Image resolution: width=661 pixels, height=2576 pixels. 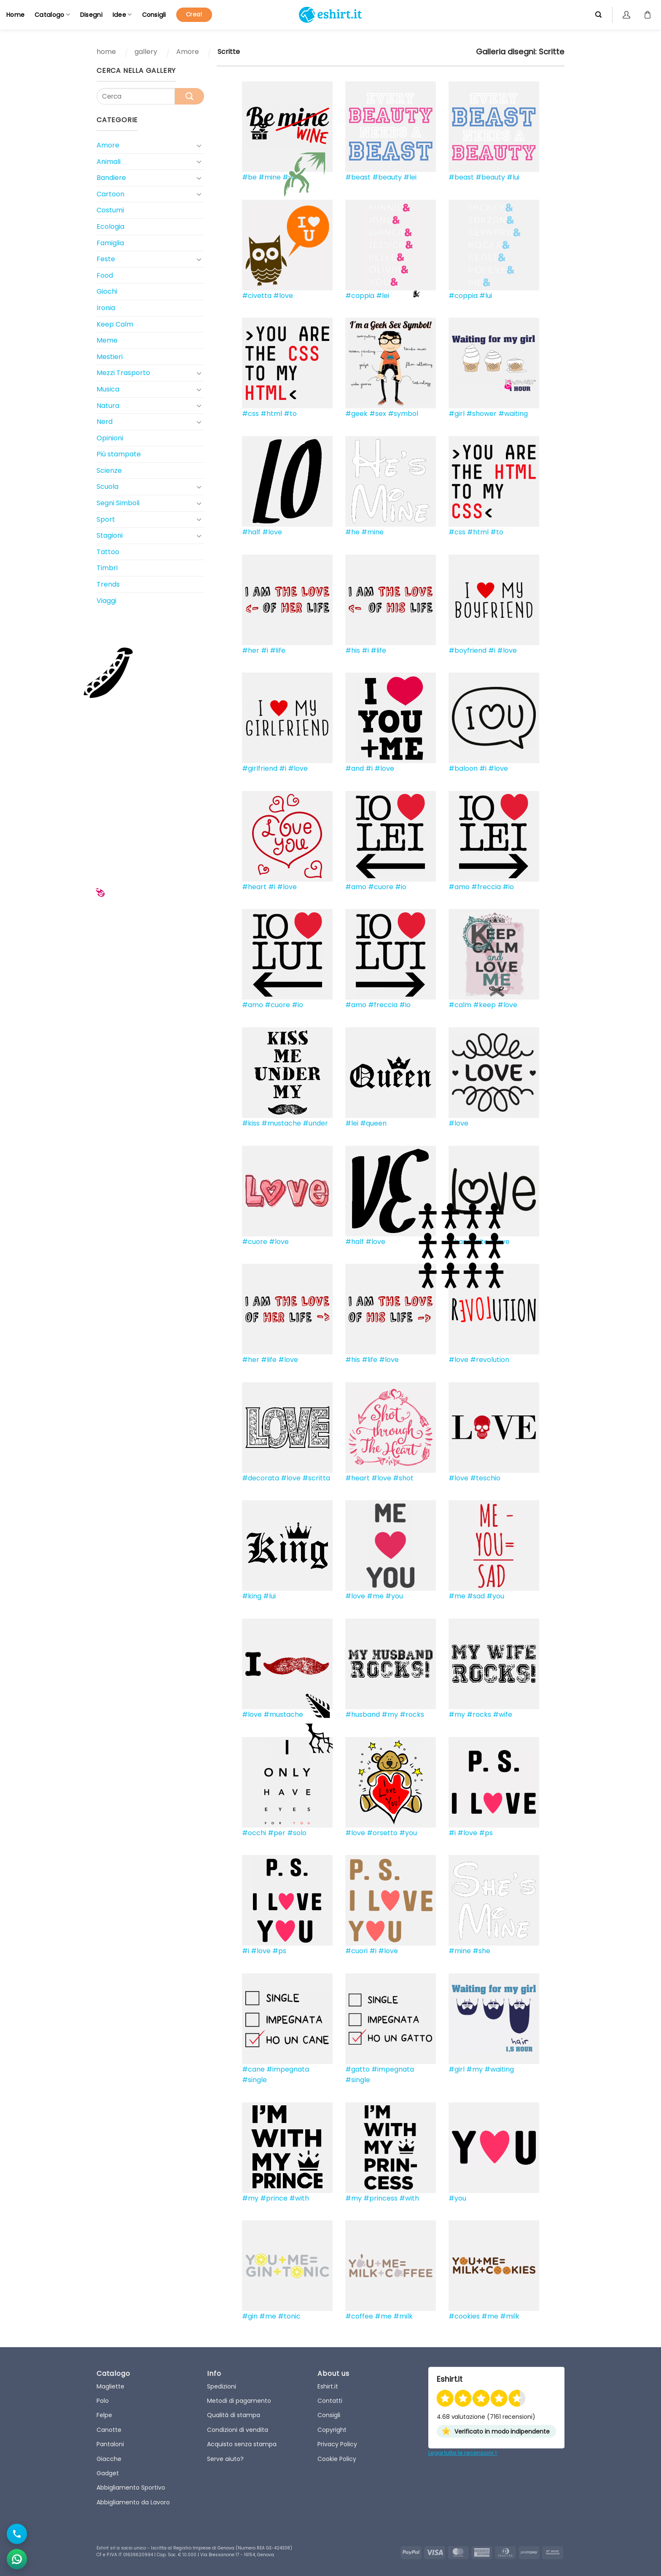 What do you see at coordinates (100, 892) in the screenshot?
I see `indicates a hot streak or trending content` at bounding box center [100, 892].